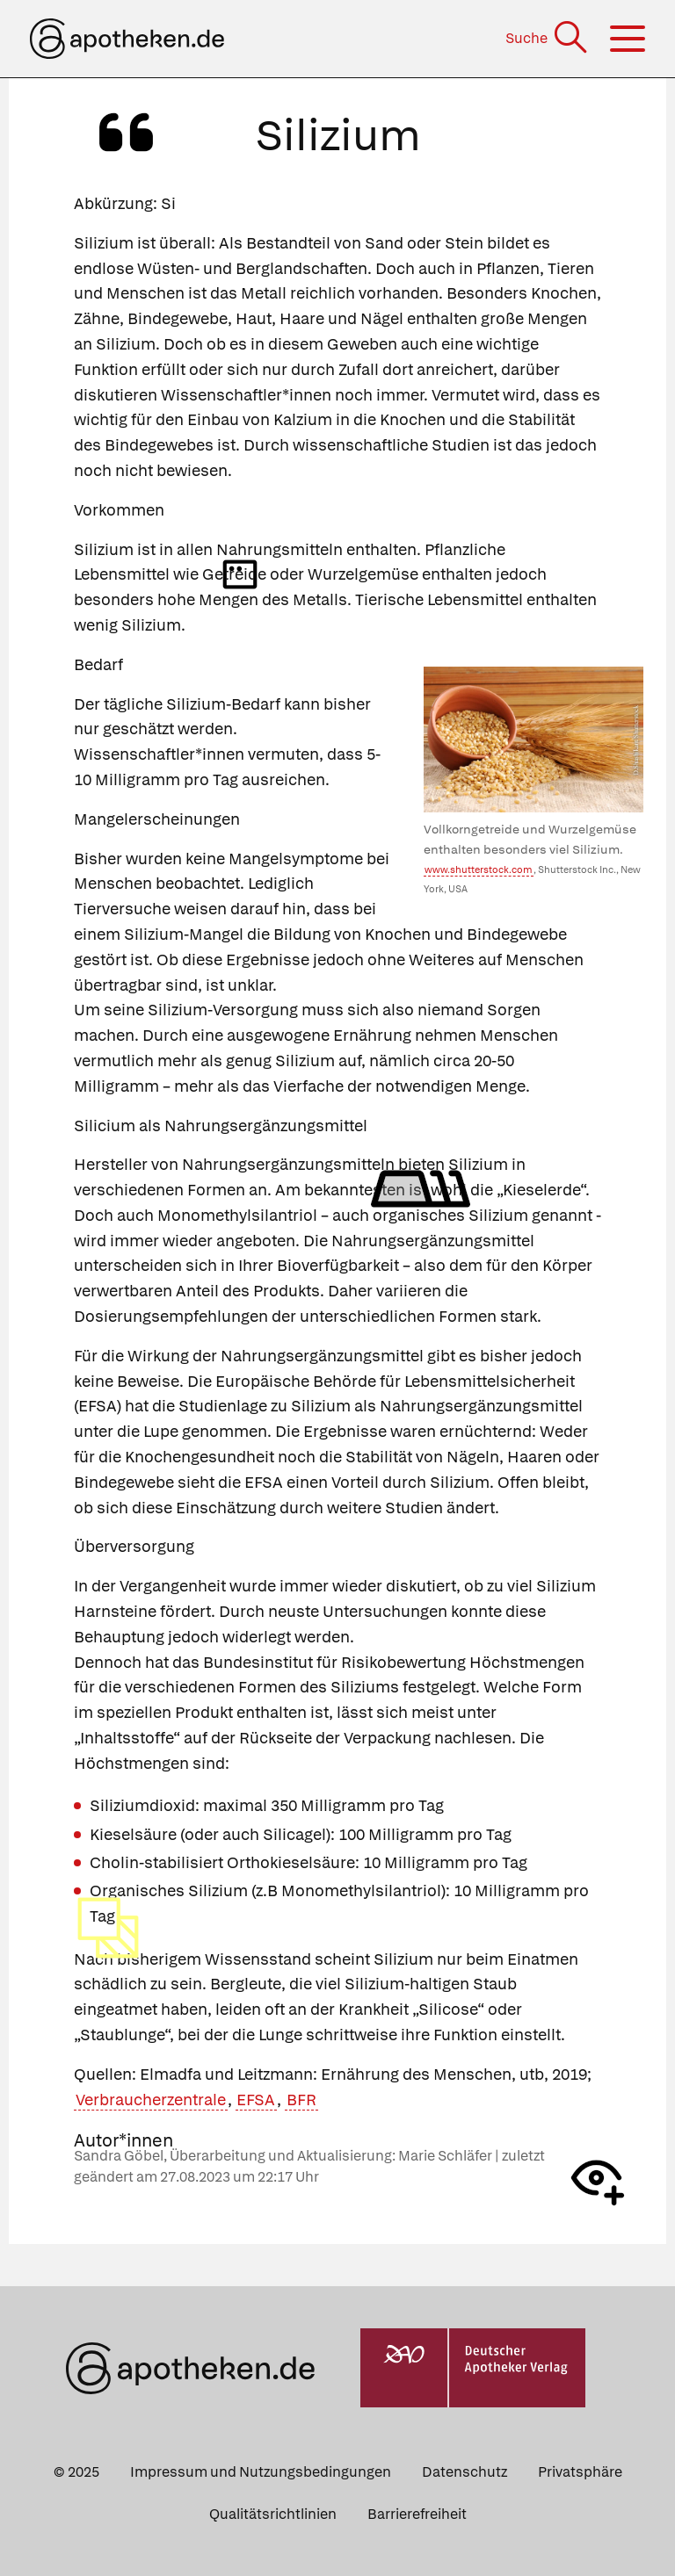  What do you see at coordinates (108, 1928) in the screenshot?
I see `remove or subtract a layer from selection` at bounding box center [108, 1928].